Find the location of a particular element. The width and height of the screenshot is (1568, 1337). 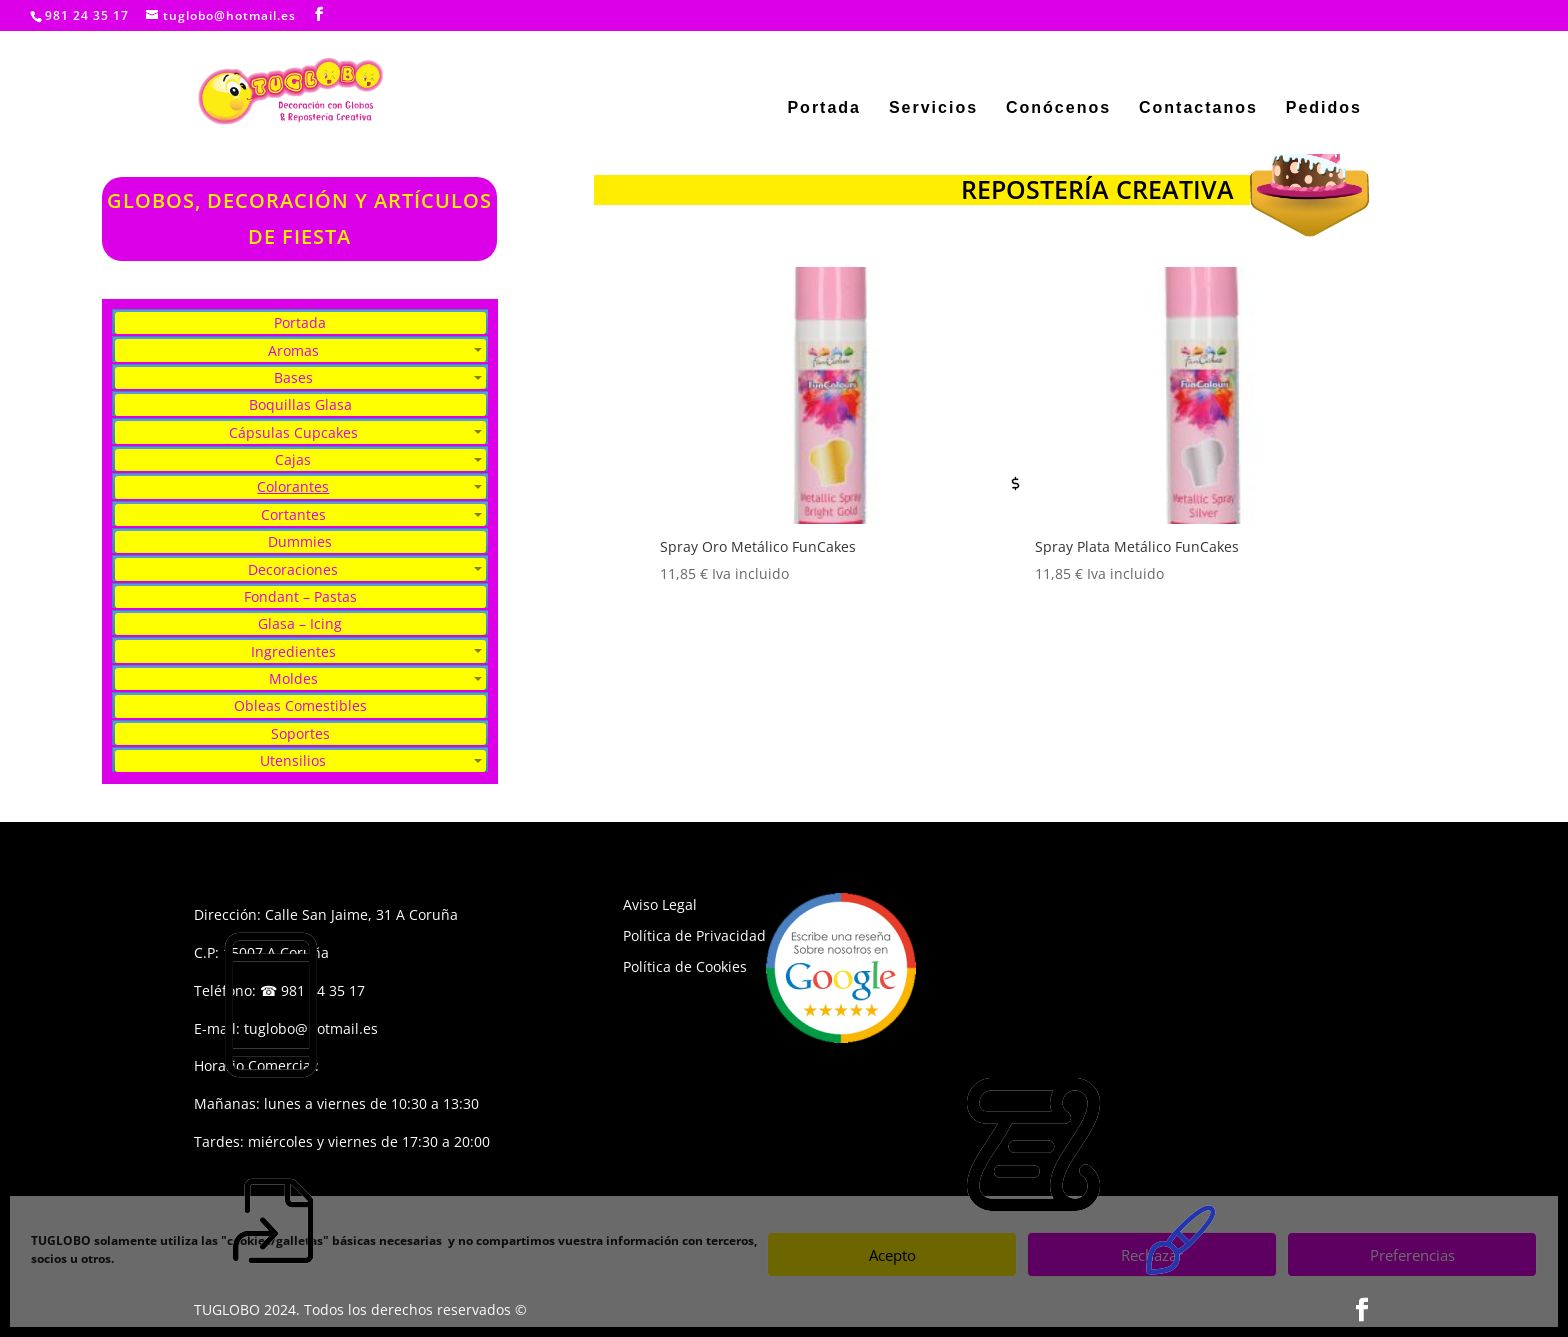

customize appearance or theme settings is located at coordinates (1180, 1239).